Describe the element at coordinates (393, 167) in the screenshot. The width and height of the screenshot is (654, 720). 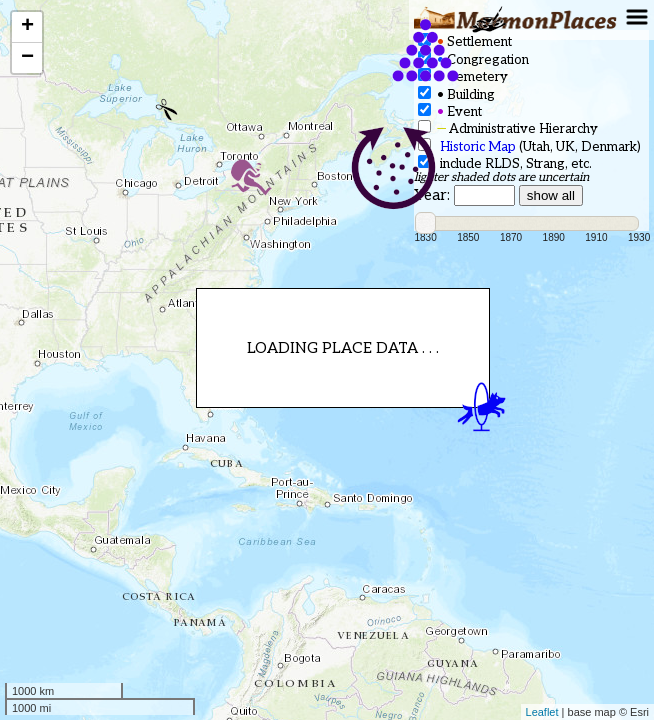
I see `indicates a surrounding or encirclement action in gameplay` at that location.